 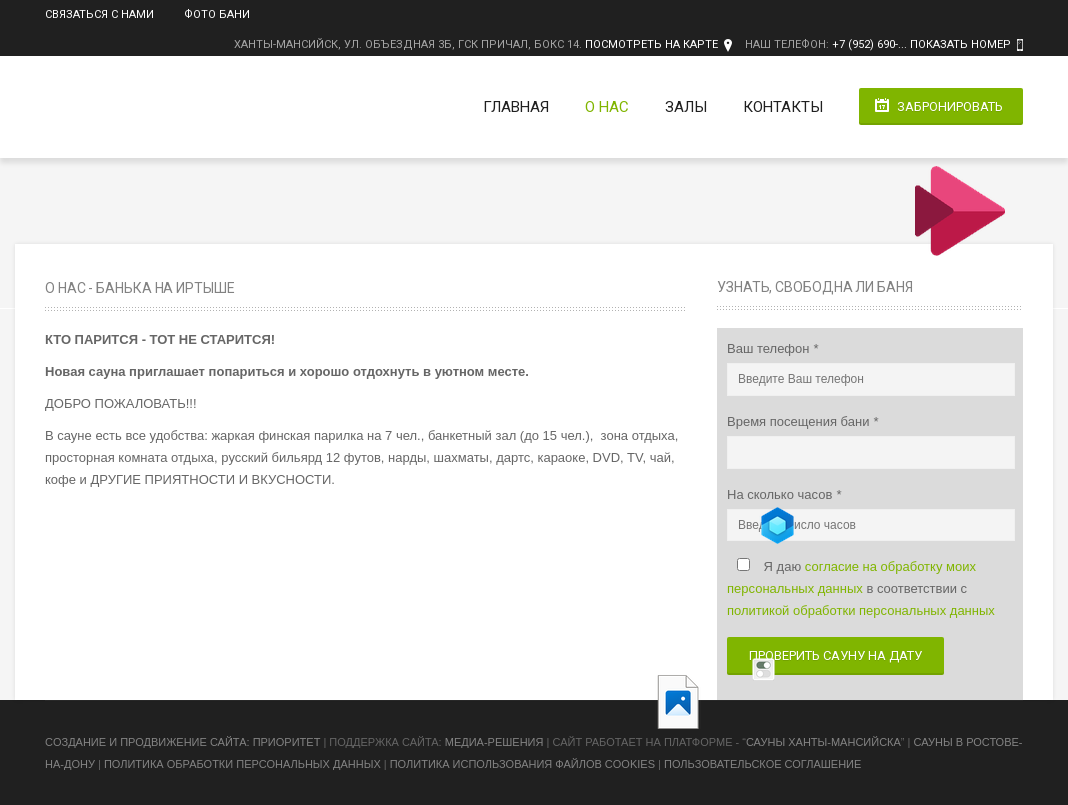 What do you see at coordinates (678, 702) in the screenshot?
I see `open an image file` at bounding box center [678, 702].